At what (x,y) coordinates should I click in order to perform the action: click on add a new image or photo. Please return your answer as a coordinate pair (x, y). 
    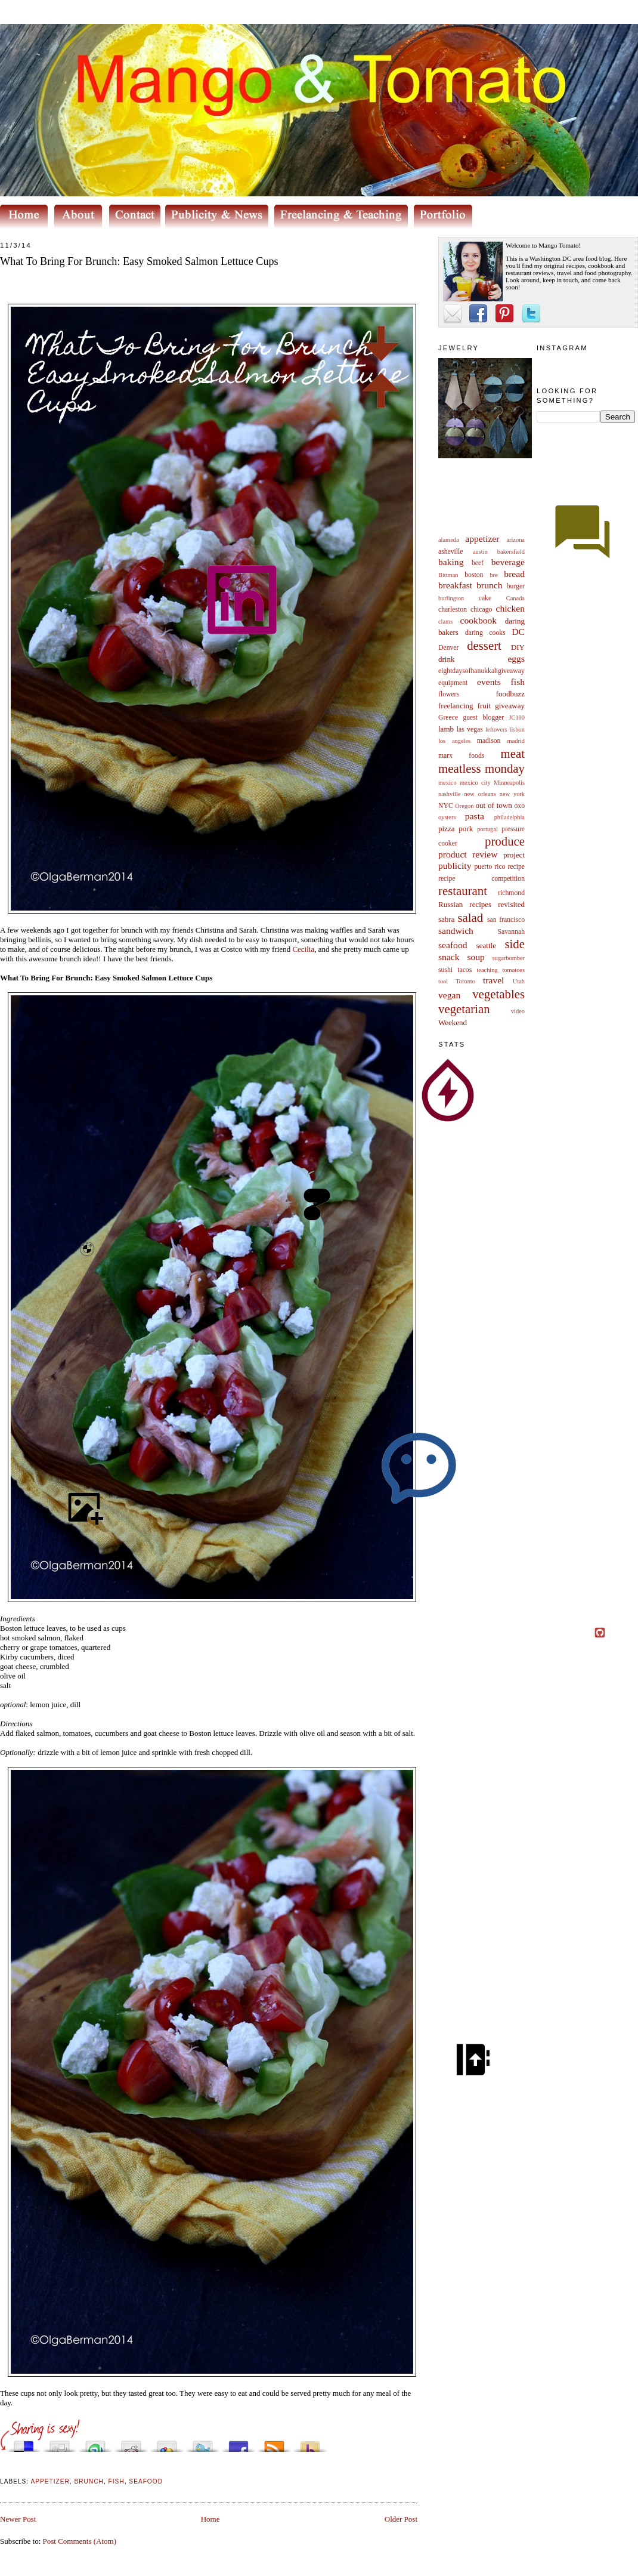
    Looking at the image, I should click on (84, 1507).